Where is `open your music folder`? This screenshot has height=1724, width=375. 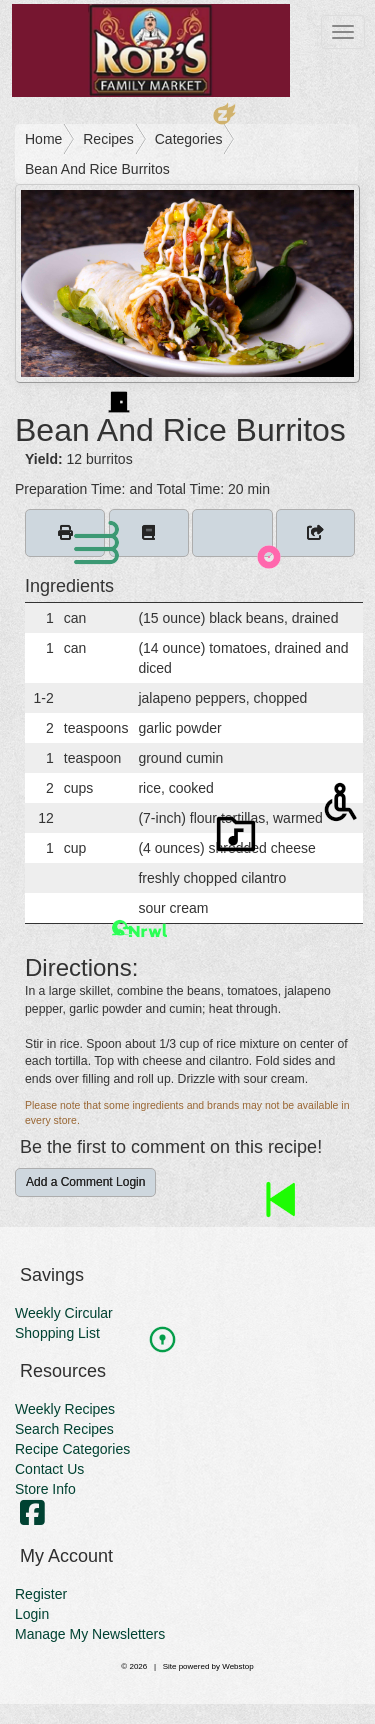 open your music folder is located at coordinates (236, 834).